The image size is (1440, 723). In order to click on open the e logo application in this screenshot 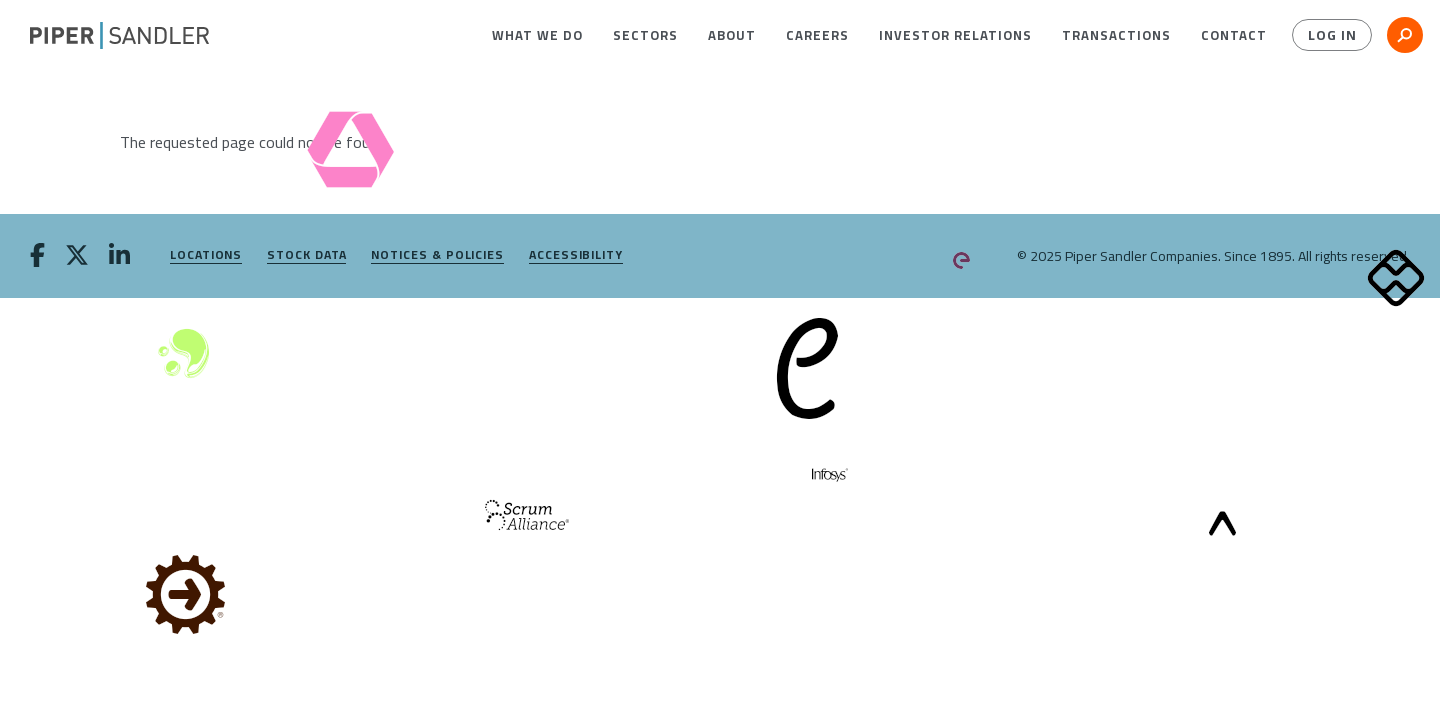, I will do `click(961, 260)`.